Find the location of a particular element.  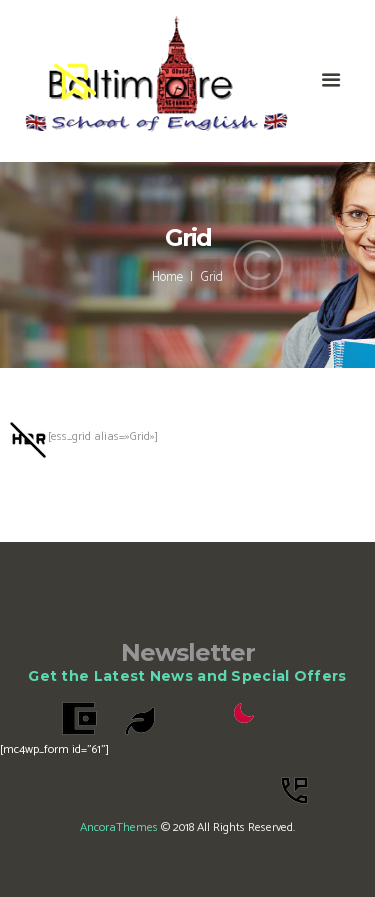

enable dark mode is located at coordinates (243, 713).